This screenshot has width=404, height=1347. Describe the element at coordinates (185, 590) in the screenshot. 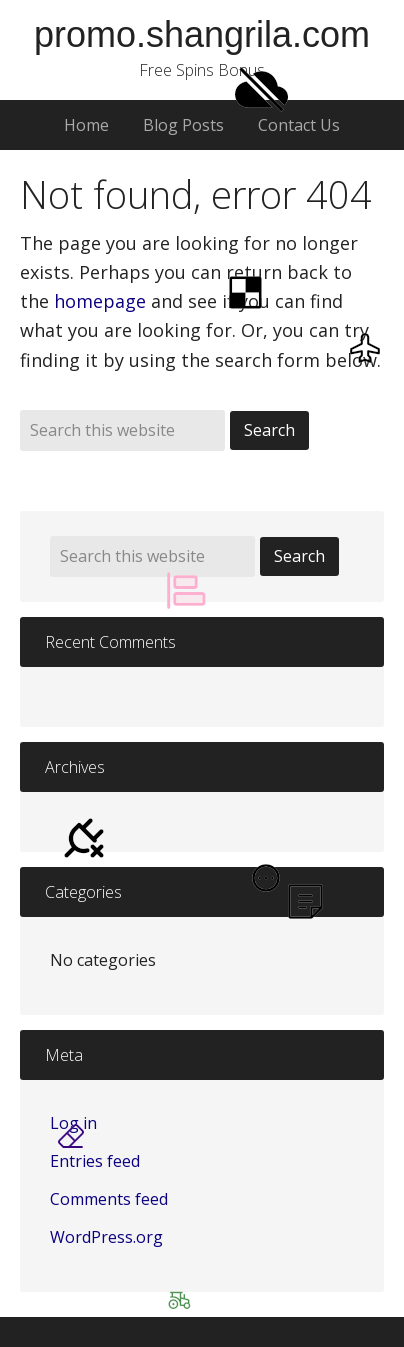

I see `align text or content to the left` at that location.